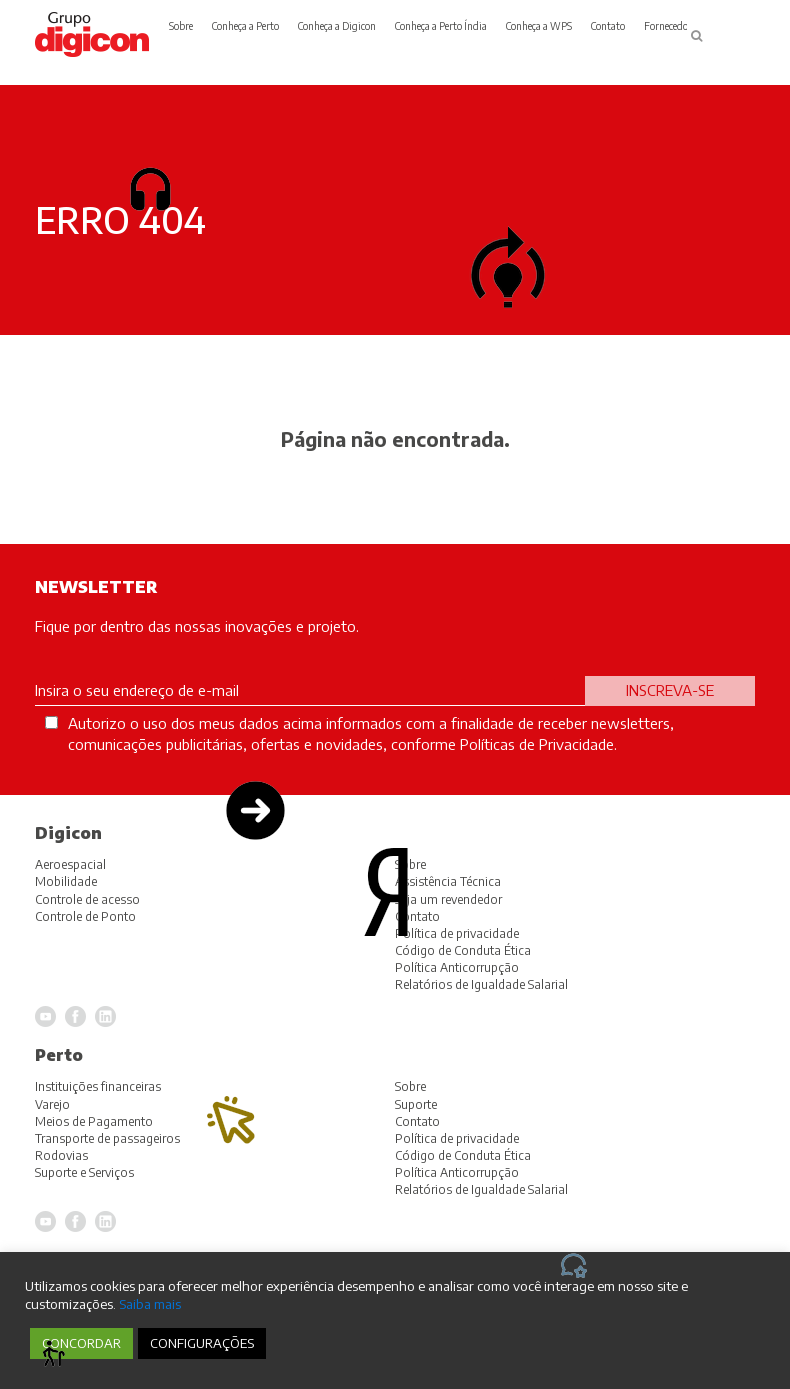  Describe the element at coordinates (255, 810) in the screenshot. I see `proceed to the next step` at that location.